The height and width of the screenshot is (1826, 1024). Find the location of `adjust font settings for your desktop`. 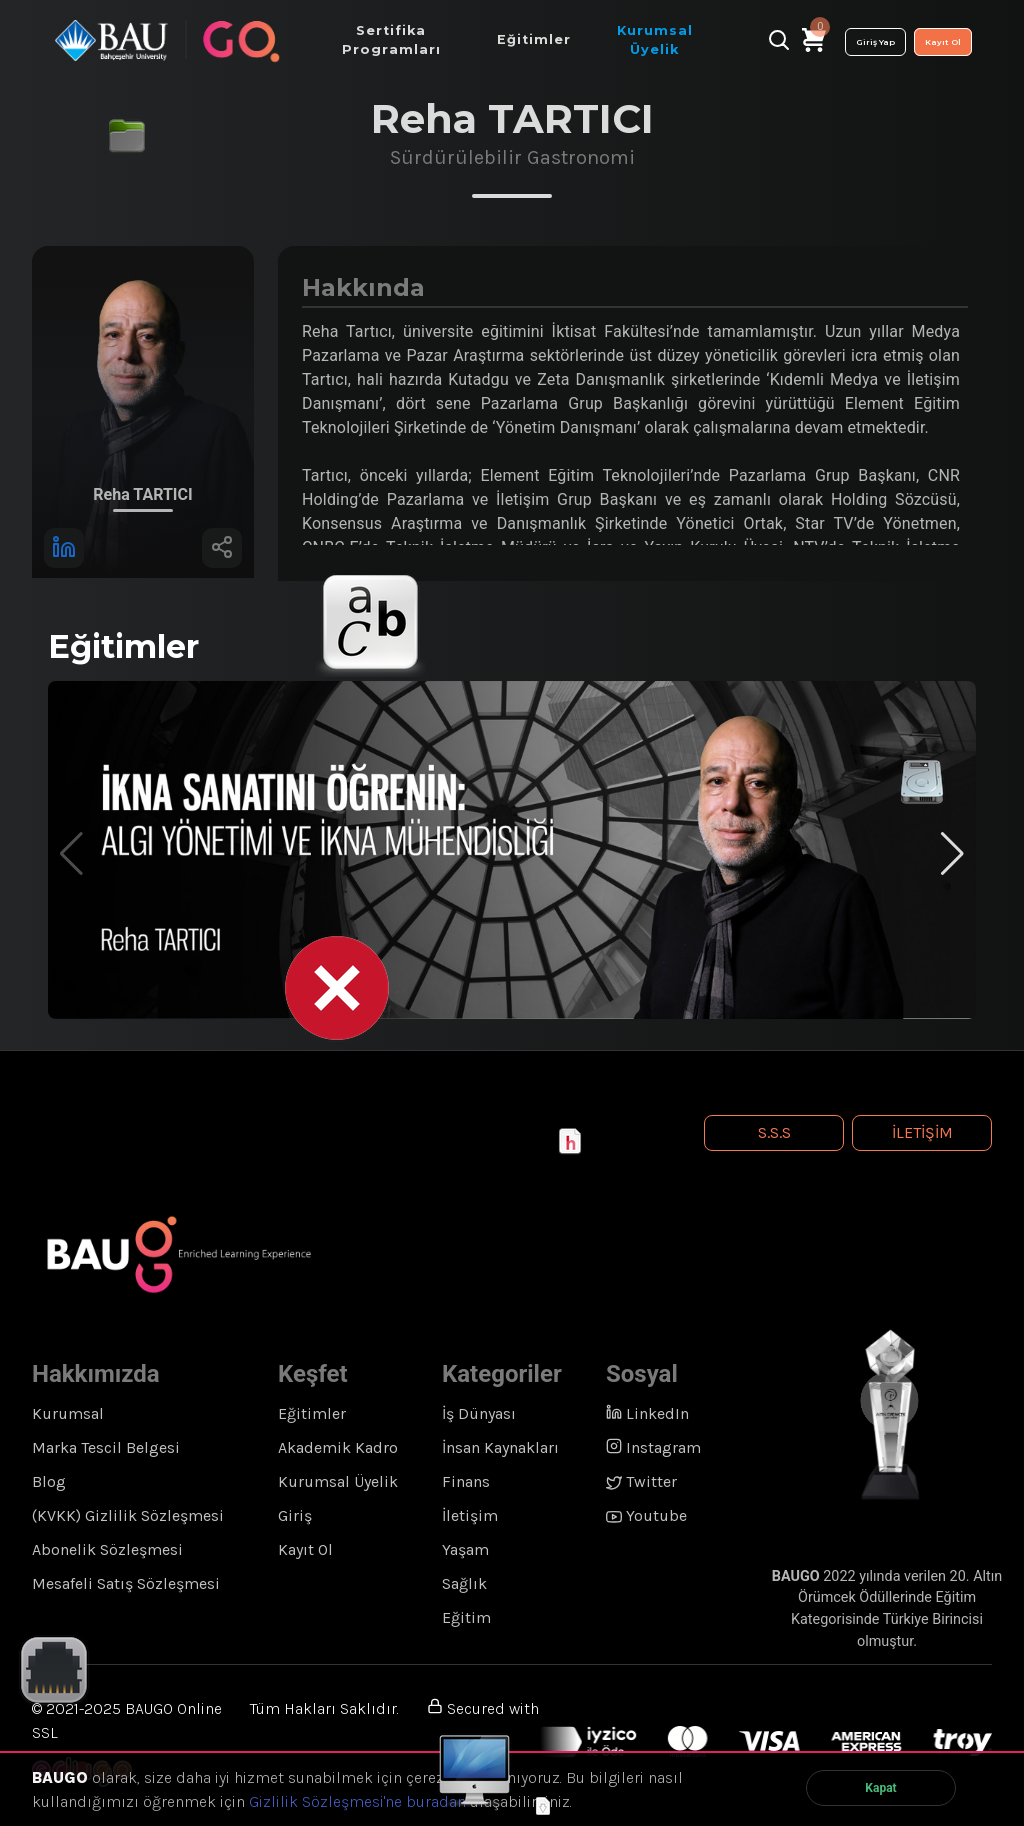

adjust font settings for your desktop is located at coordinates (370, 621).